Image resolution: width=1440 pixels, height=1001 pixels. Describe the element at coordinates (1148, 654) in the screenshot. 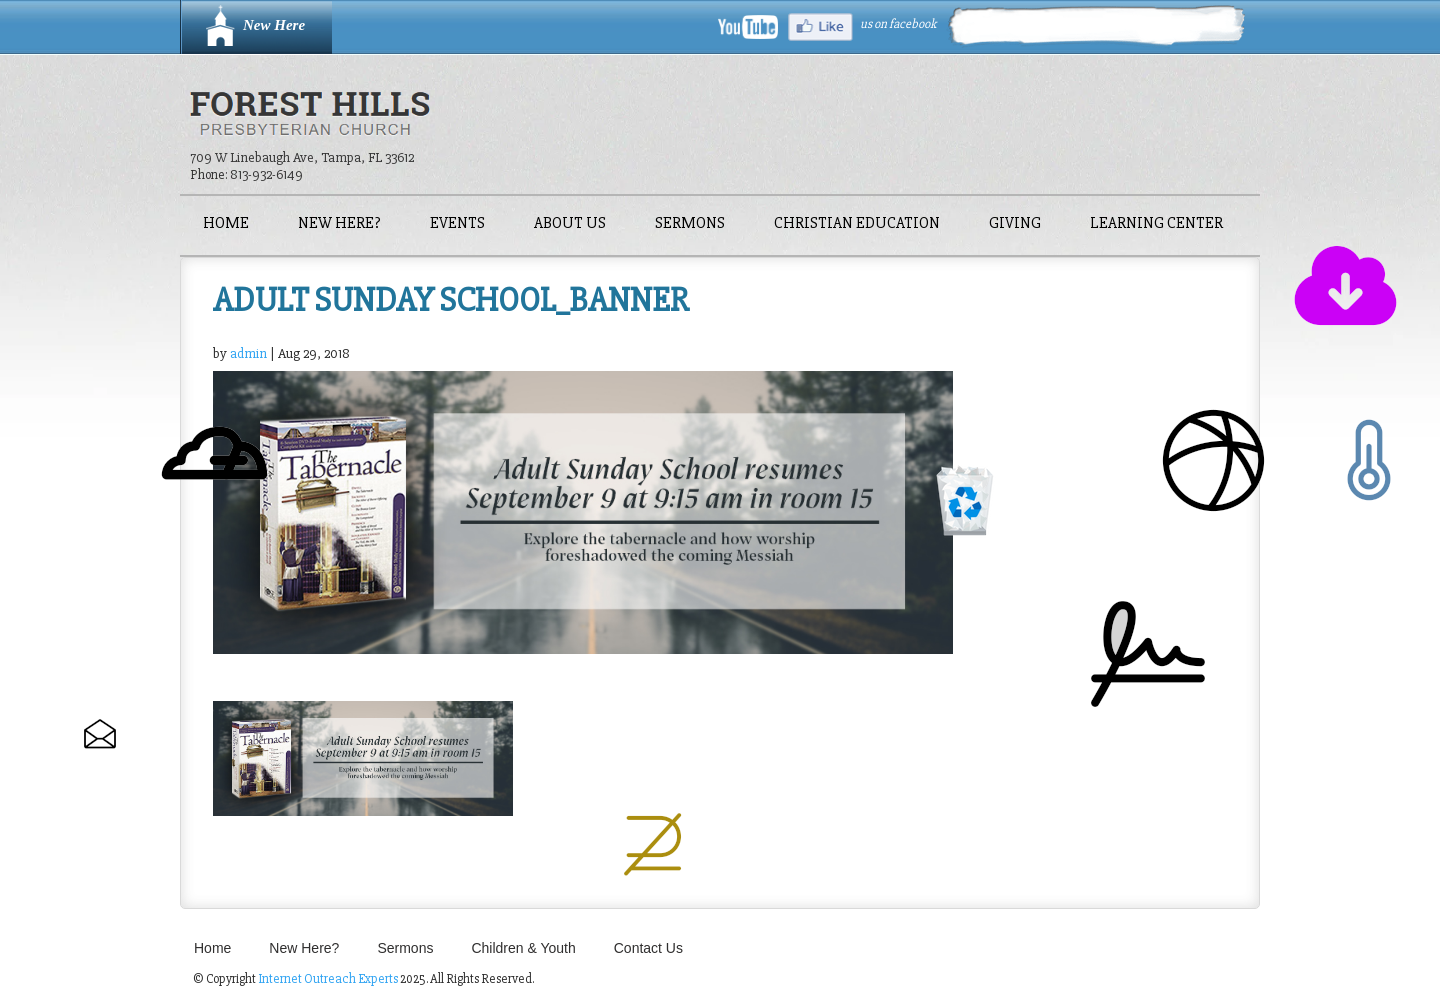

I see `add your signature to a document` at that location.